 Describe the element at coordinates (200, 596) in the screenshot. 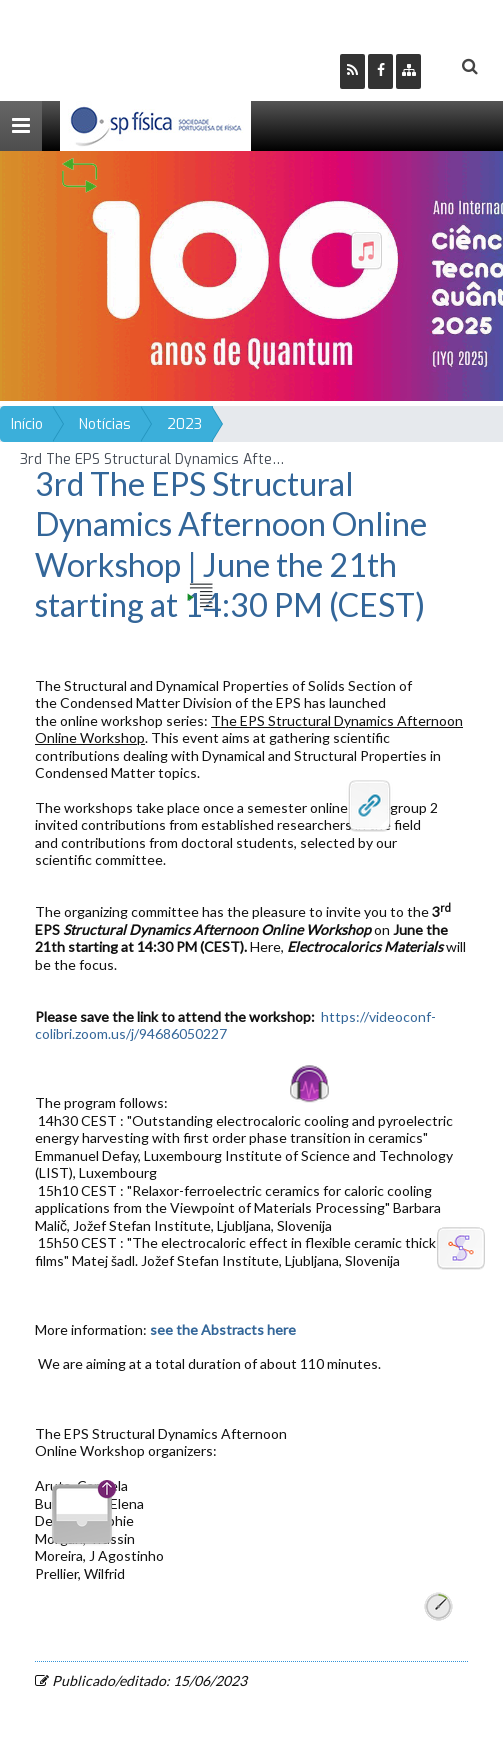

I see `increase text indentation` at that location.